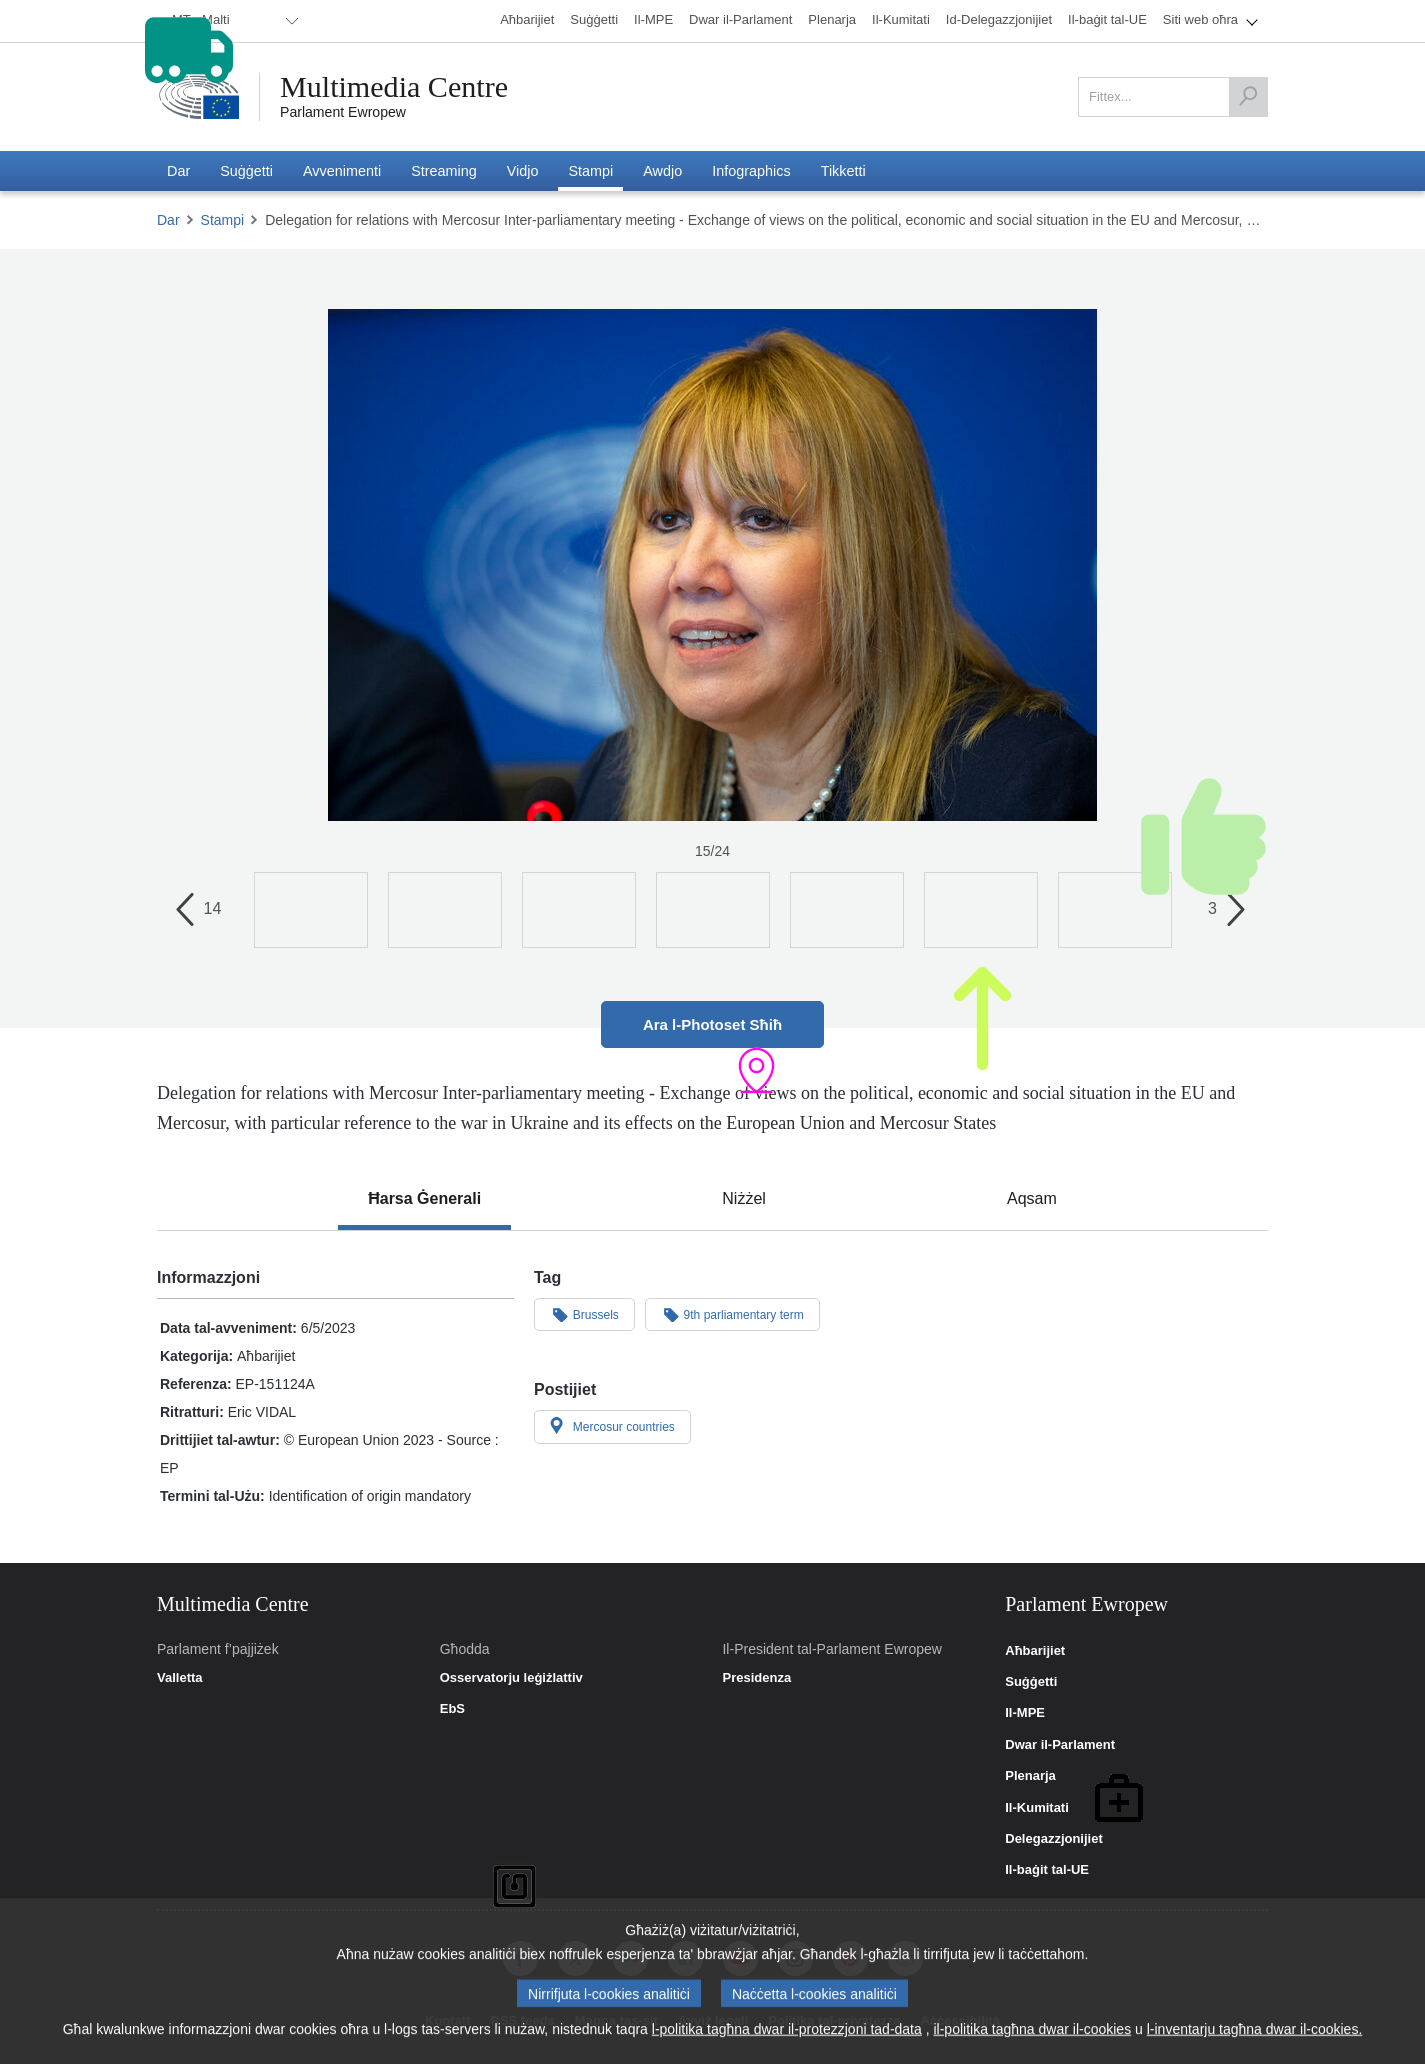  What do you see at coordinates (756, 1070) in the screenshot?
I see `view location on map` at bounding box center [756, 1070].